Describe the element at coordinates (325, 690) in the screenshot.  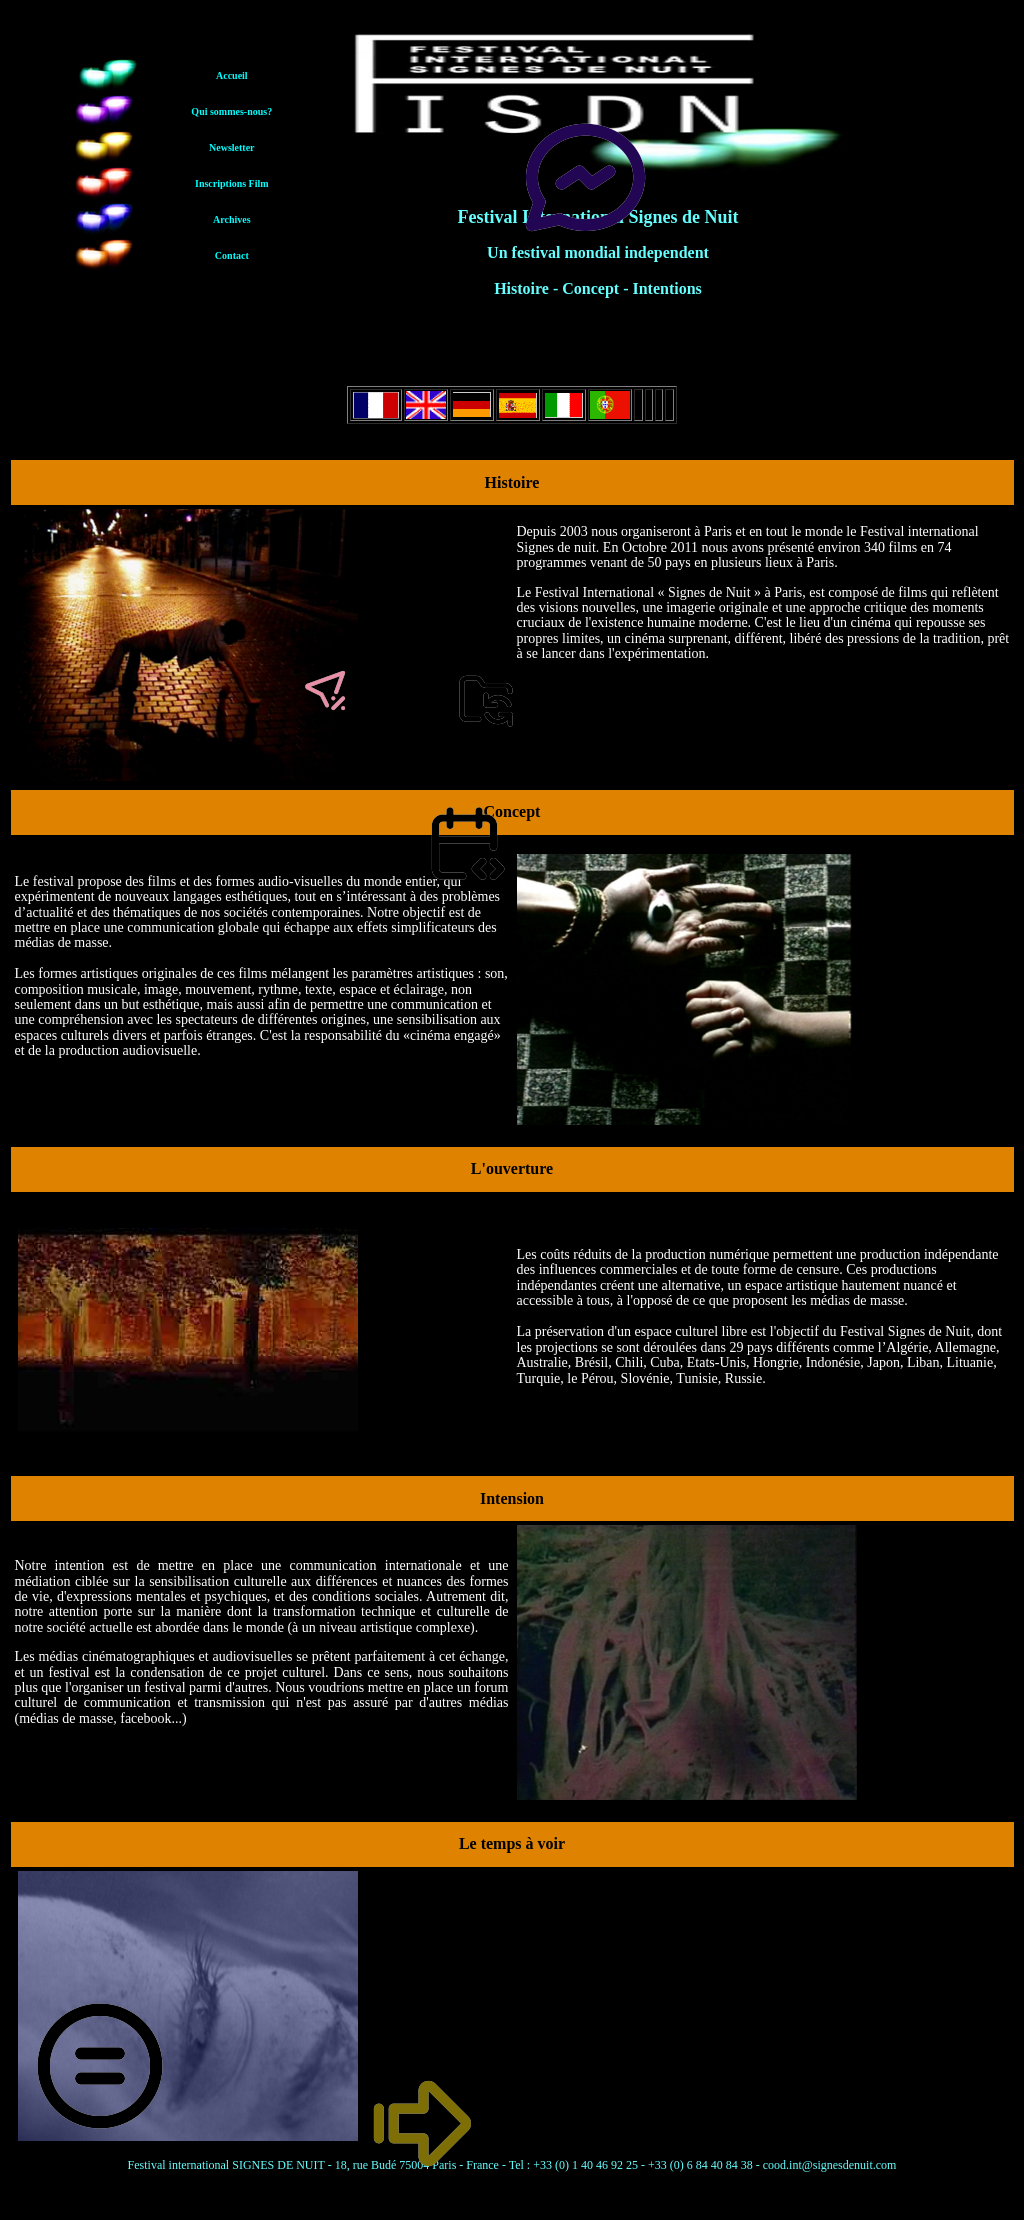
I see `find nearby deals and discounts` at that location.